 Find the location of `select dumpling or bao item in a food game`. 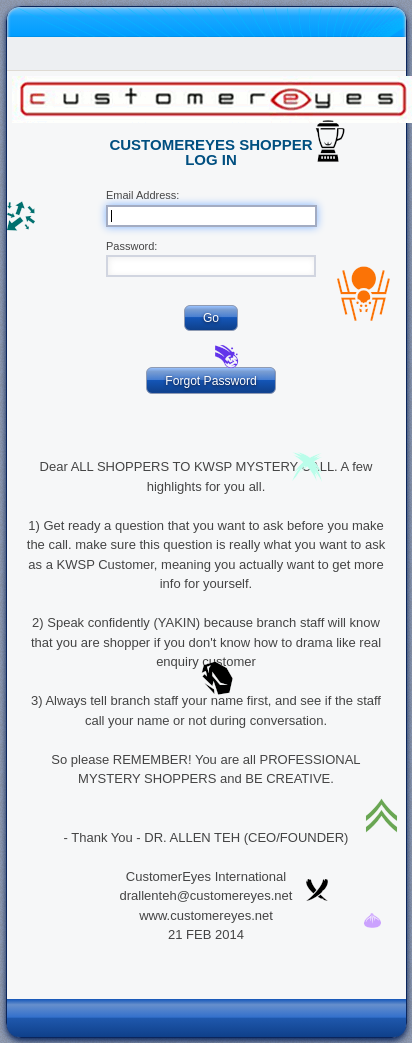

select dumpling or bao item in a food game is located at coordinates (372, 920).